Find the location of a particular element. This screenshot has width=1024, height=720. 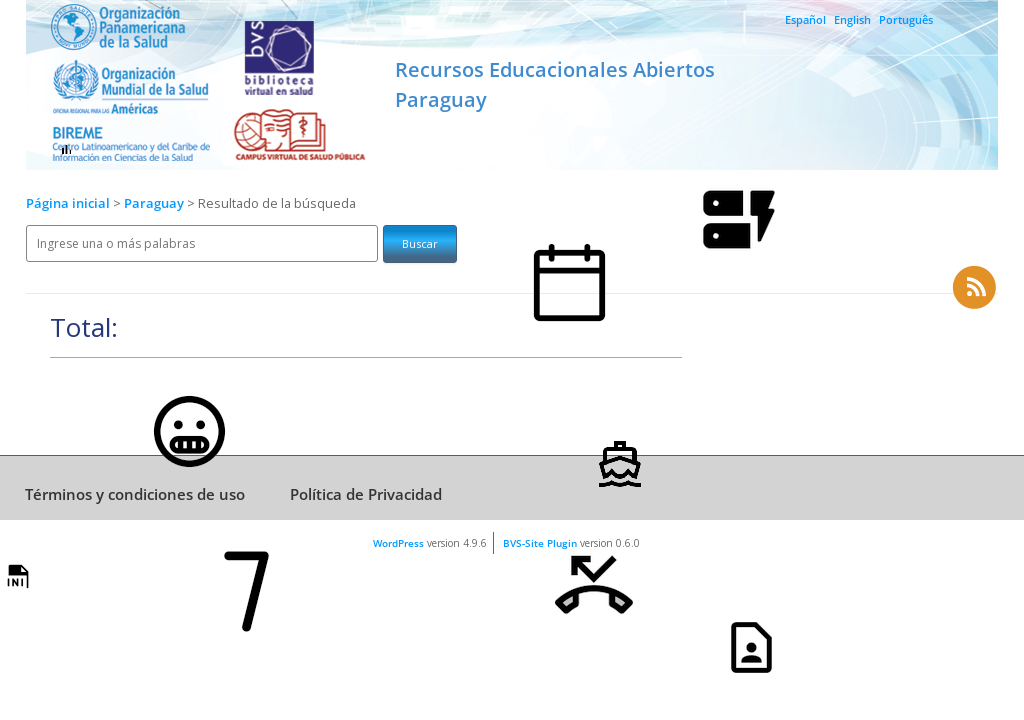

view or open an INI configuration file is located at coordinates (18, 576).